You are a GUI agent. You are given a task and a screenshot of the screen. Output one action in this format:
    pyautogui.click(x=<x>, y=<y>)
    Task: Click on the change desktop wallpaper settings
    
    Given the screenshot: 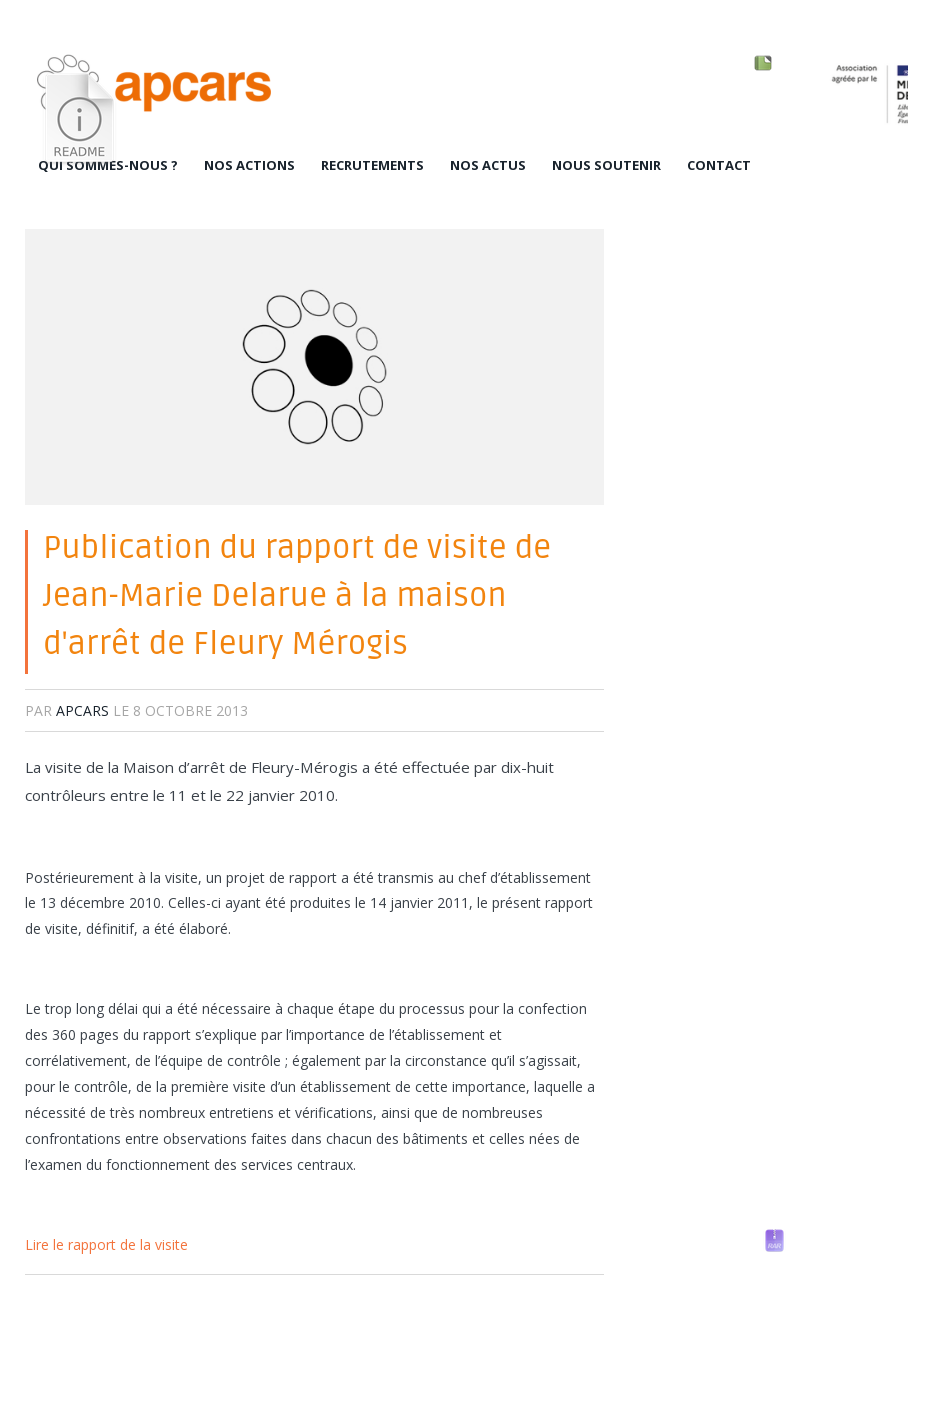 What is the action you would take?
    pyautogui.click(x=763, y=63)
    